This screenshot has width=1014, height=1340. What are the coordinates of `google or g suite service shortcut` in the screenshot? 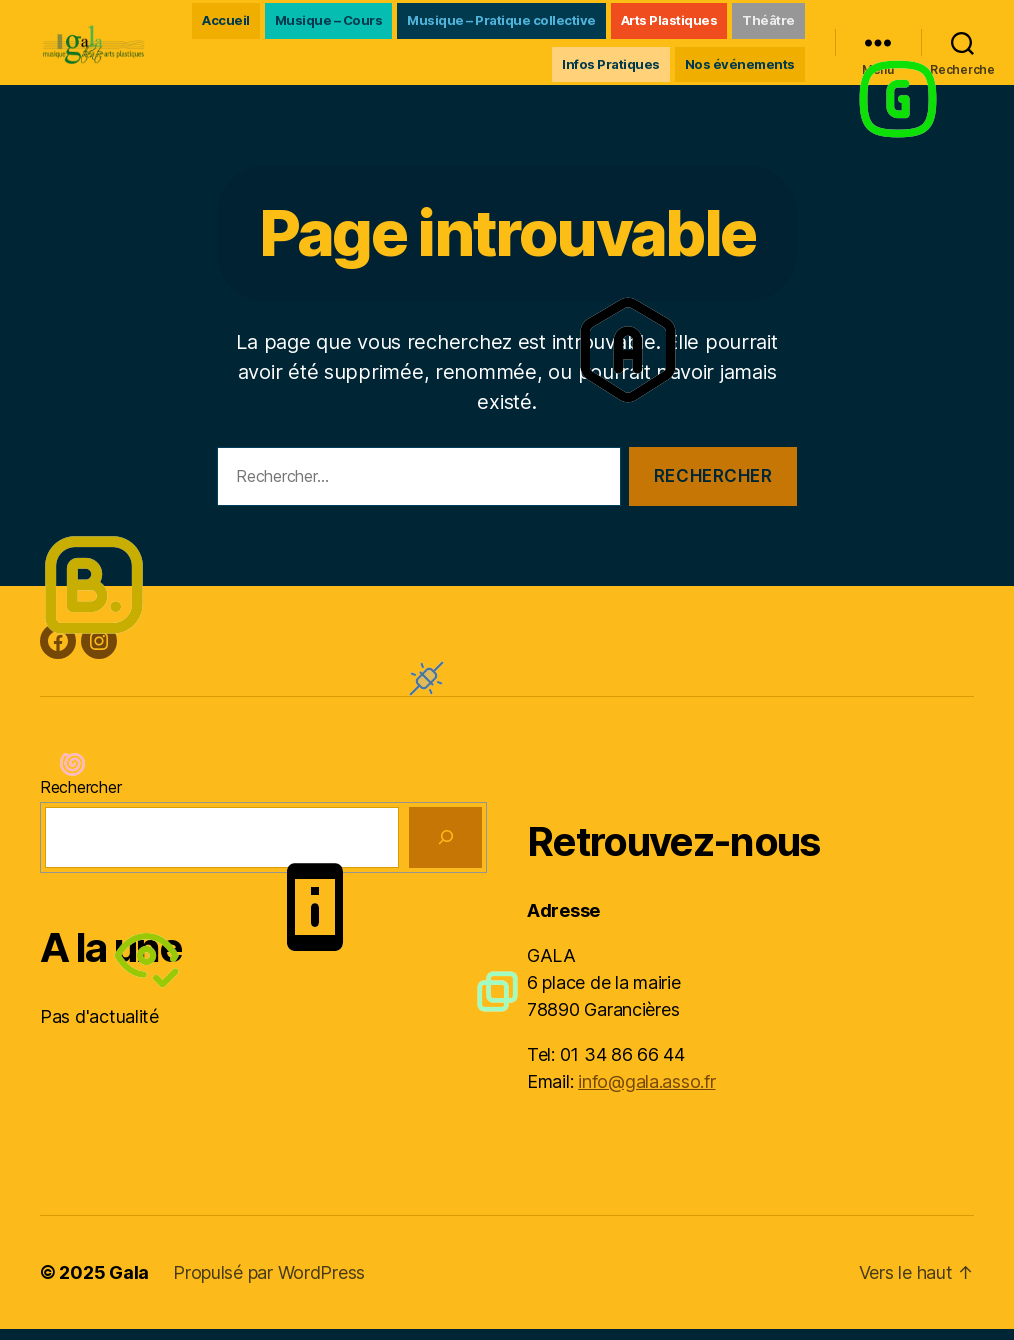 It's located at (898, 99).